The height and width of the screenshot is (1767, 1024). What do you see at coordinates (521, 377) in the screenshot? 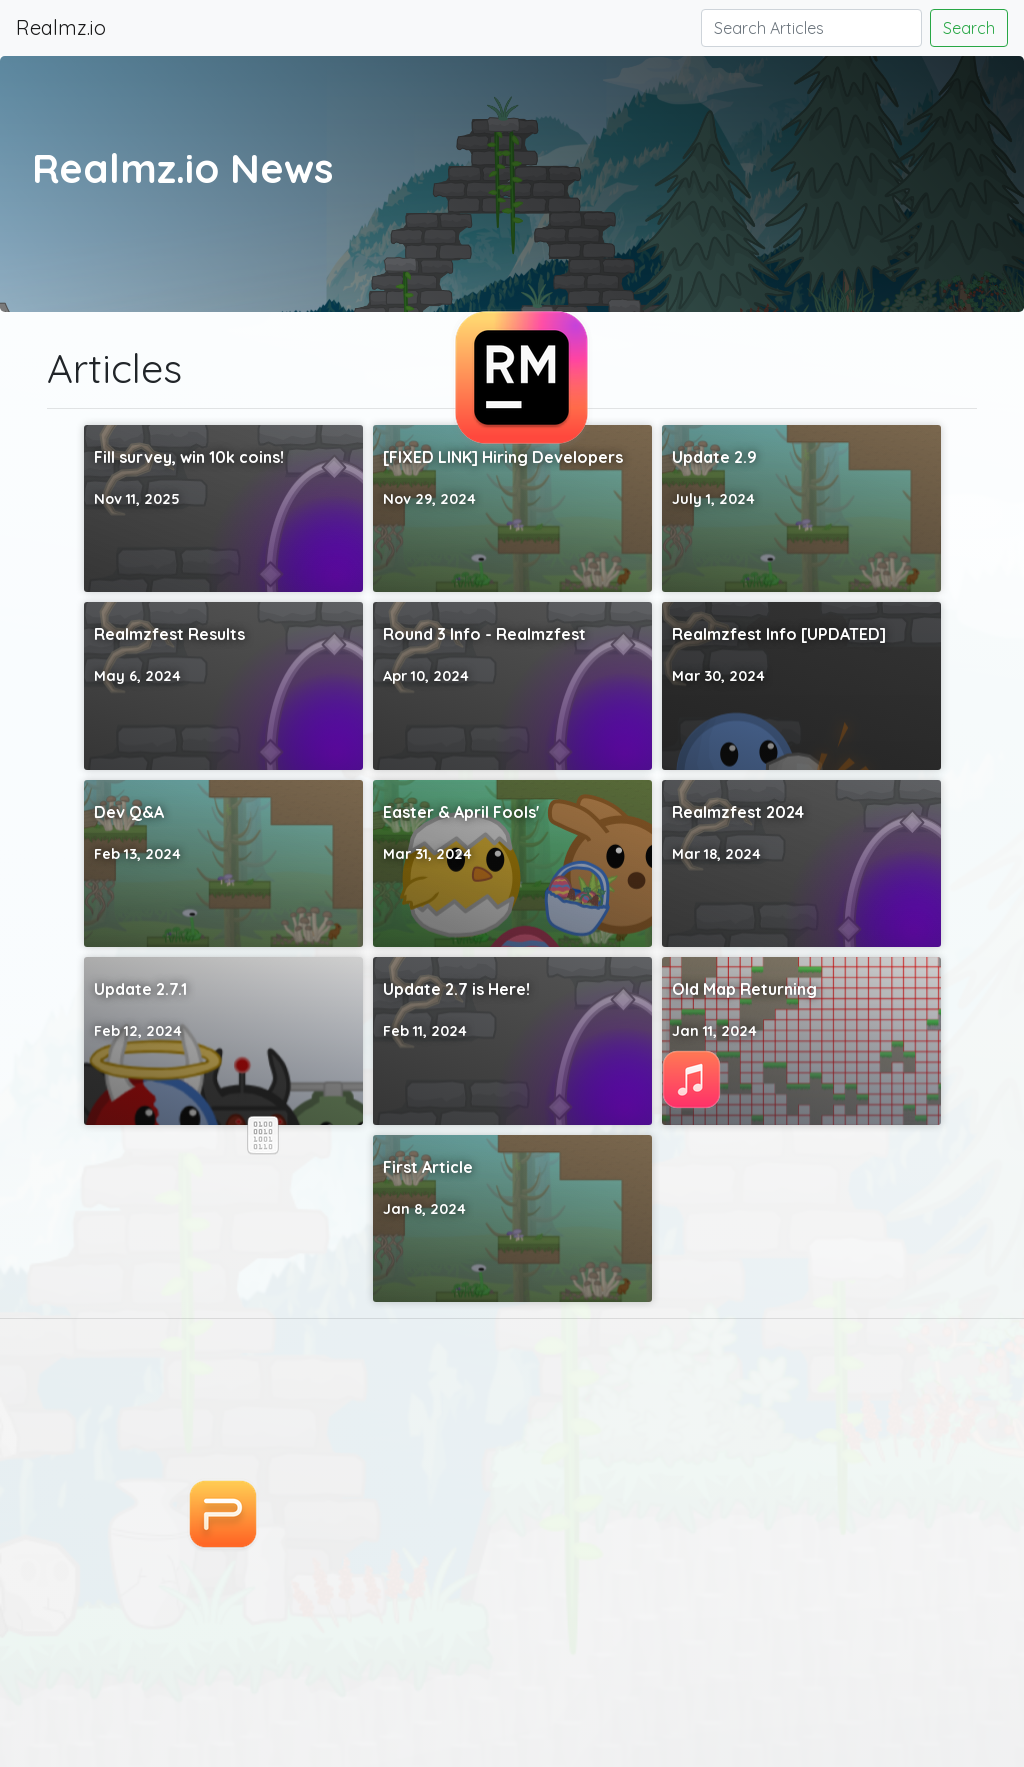
I see `open RubyMine IDE` at bounding box center [521, 377].